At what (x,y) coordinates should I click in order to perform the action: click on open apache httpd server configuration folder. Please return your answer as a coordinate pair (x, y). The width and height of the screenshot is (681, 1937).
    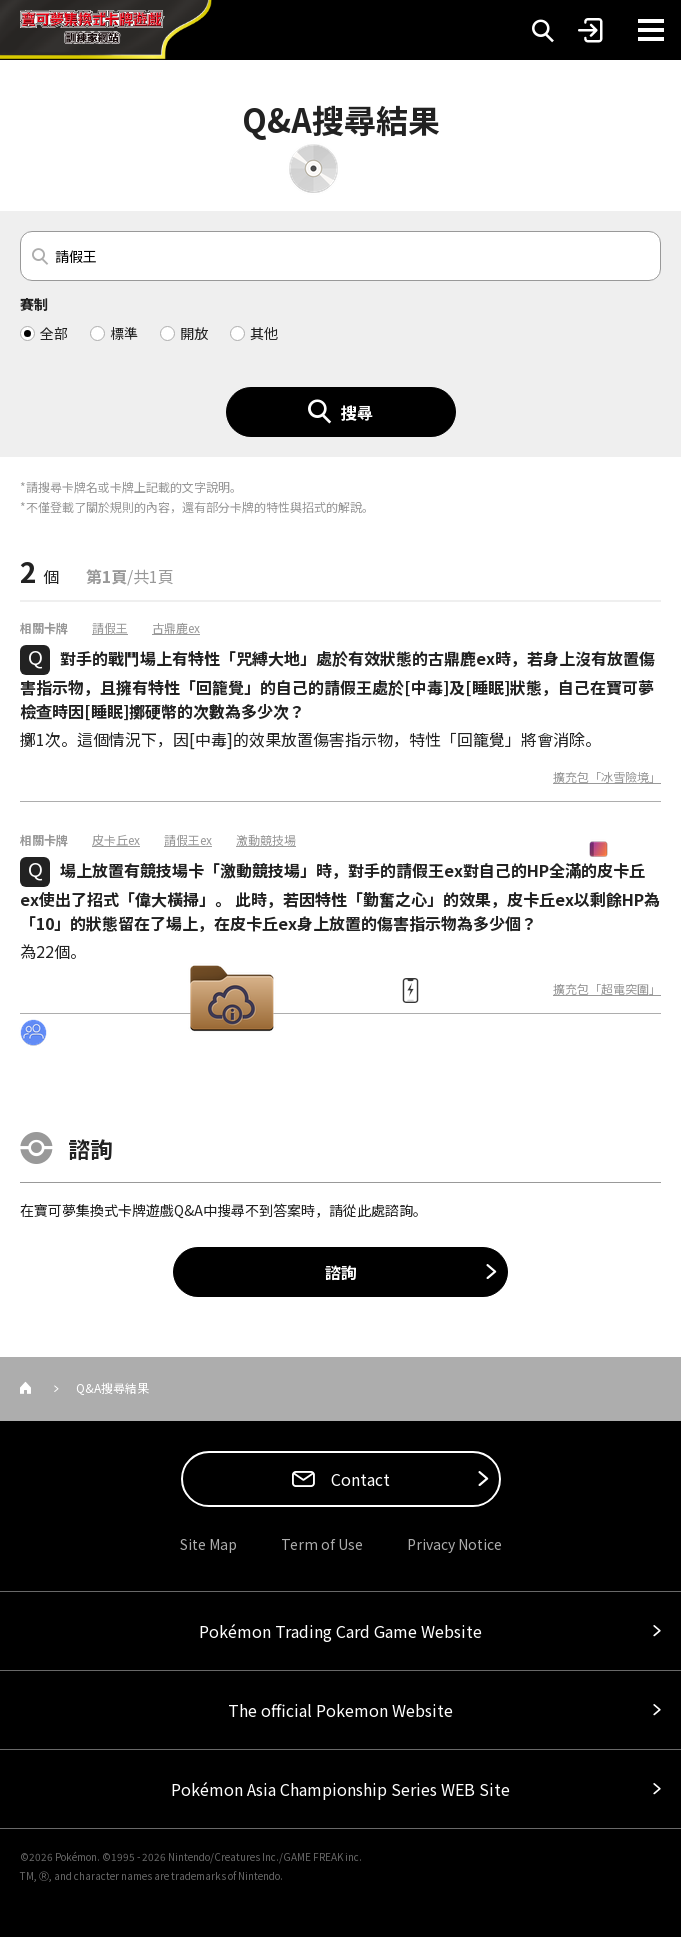
    Looking at the image, I should click on (231, 1000).